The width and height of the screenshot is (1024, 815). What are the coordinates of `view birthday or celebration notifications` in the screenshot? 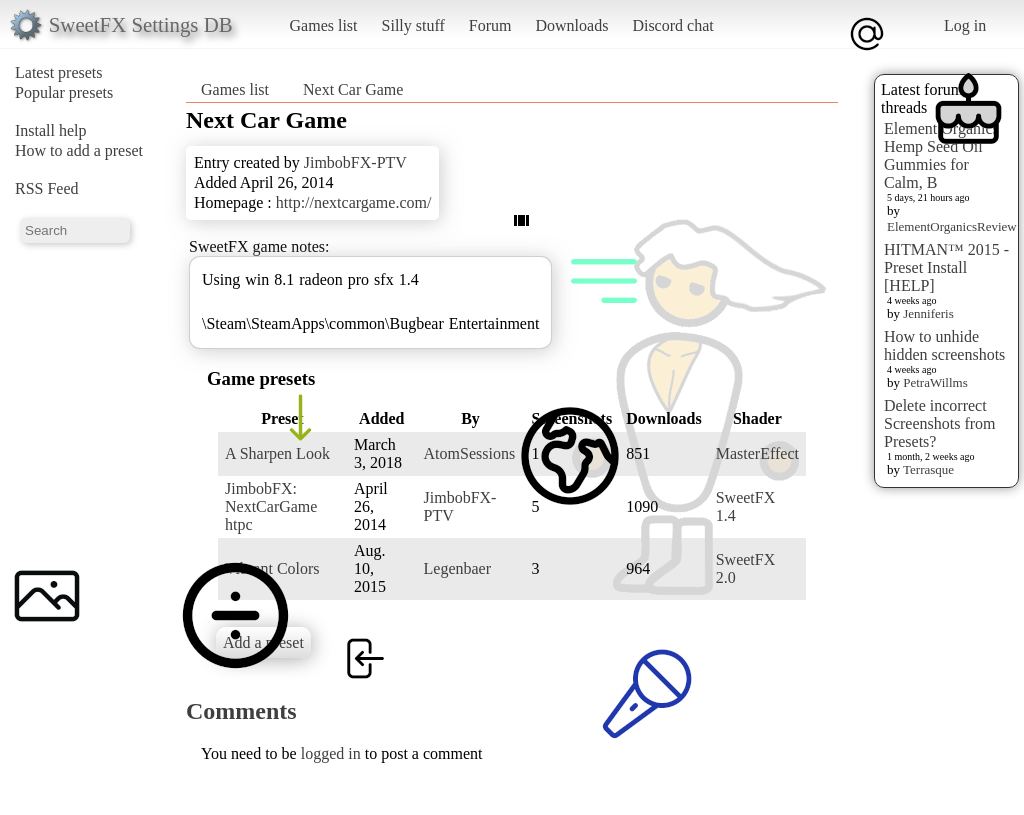 It's located at (968, 113).